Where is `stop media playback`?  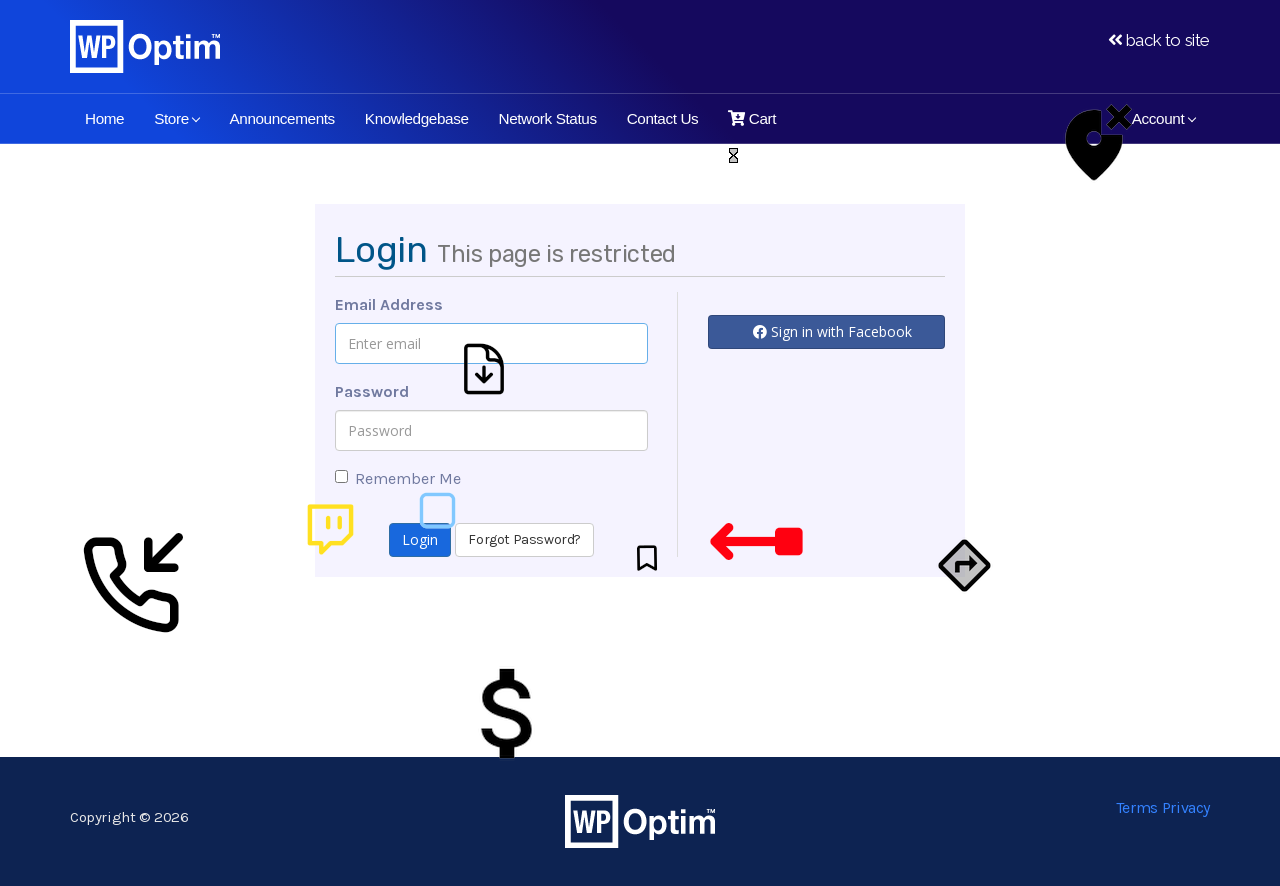
stop media playback is located at coordinates (437, 510).